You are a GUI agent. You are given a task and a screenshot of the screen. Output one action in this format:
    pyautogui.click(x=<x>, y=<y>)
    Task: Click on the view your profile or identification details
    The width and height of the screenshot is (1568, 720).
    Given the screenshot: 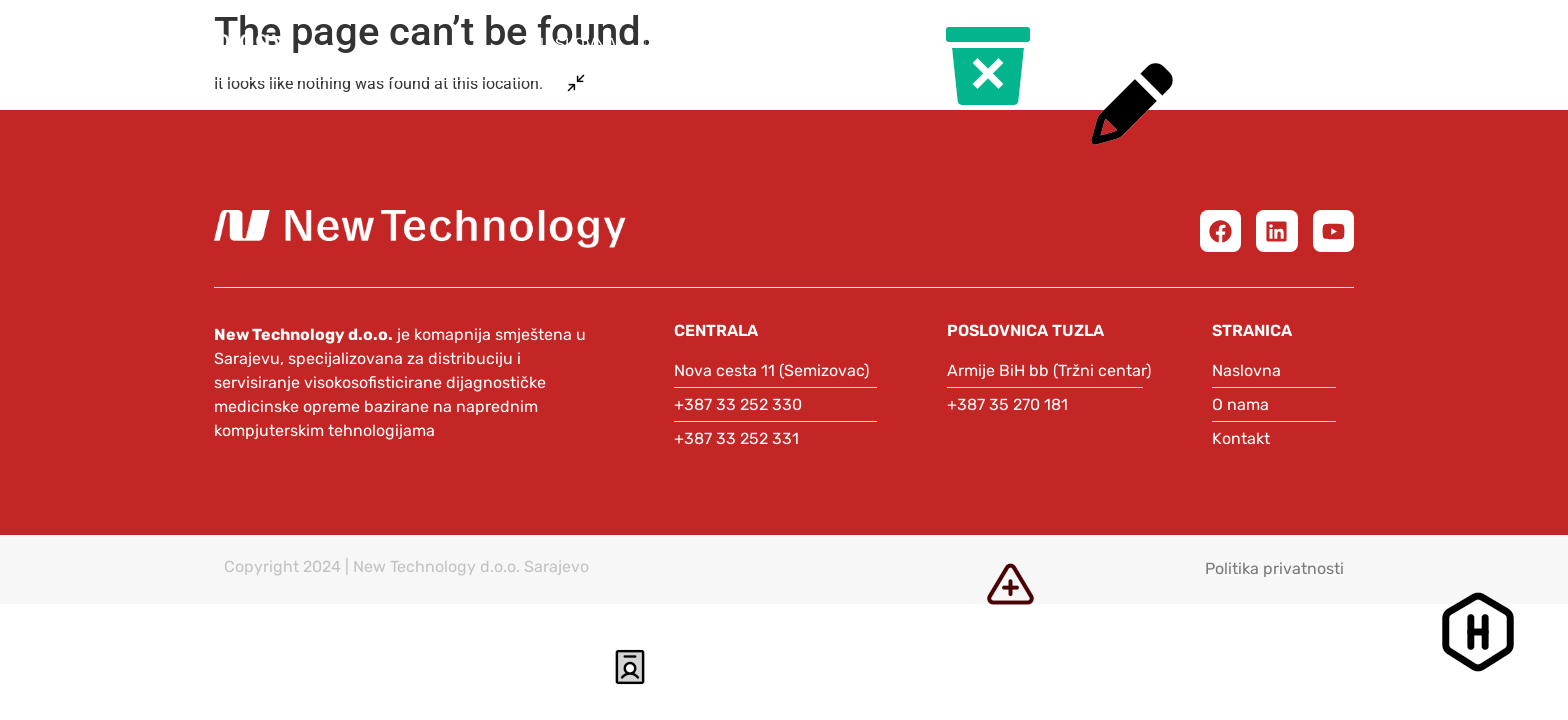 What is the action you would take?
    pyautogui.click(x=630, y=667)
    